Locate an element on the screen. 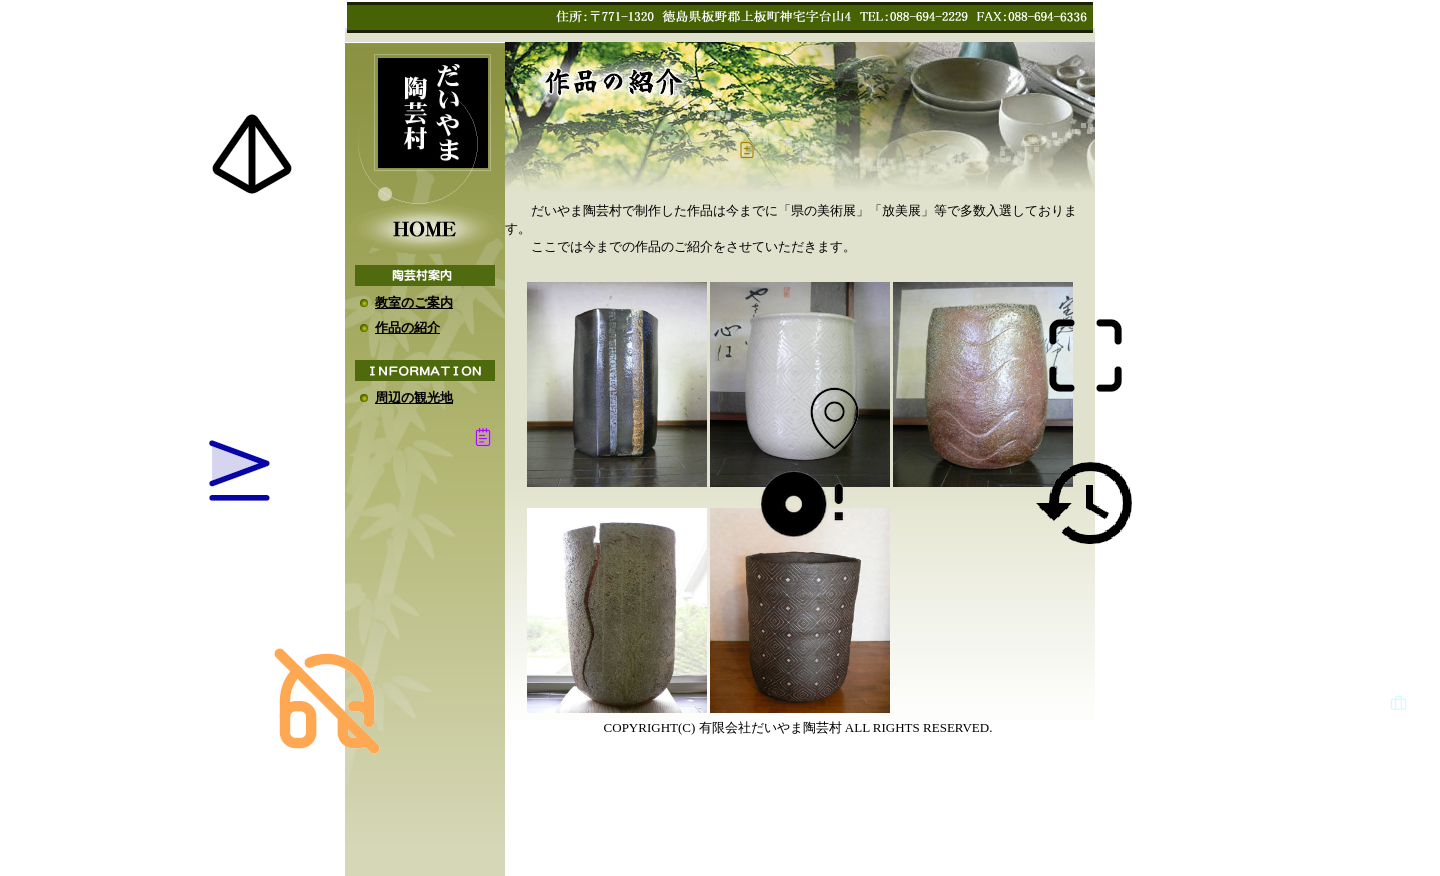  view 3D model or object is located at coordinates (252, 154).